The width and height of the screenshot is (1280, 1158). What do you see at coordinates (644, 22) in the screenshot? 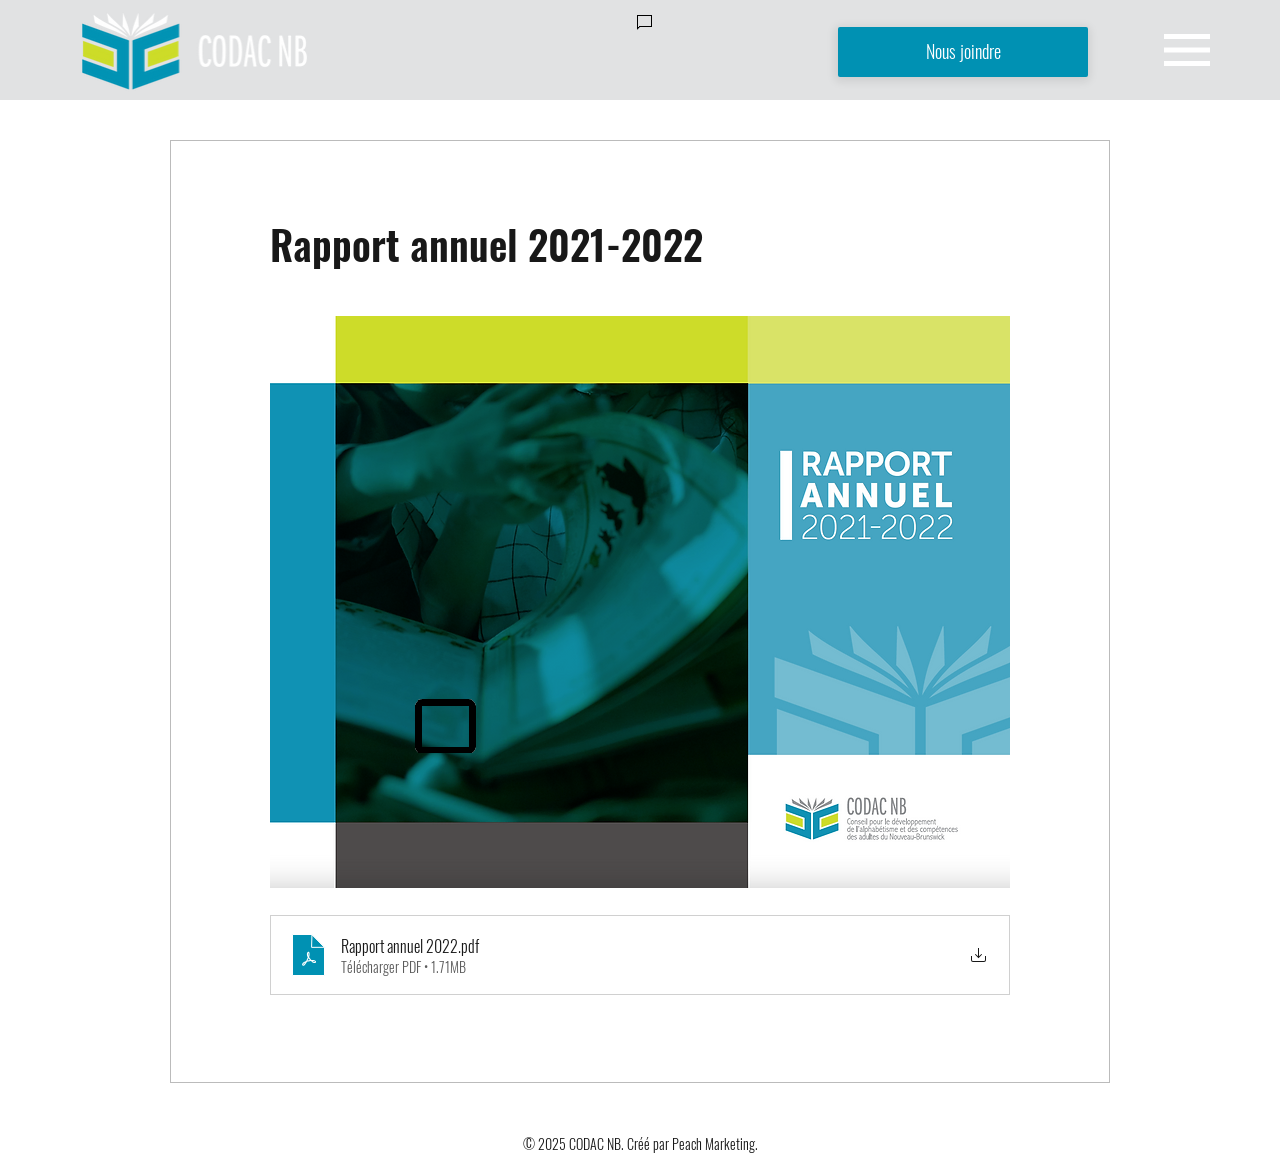
I see `open chat or messaging` at bounding box center [644, 22].